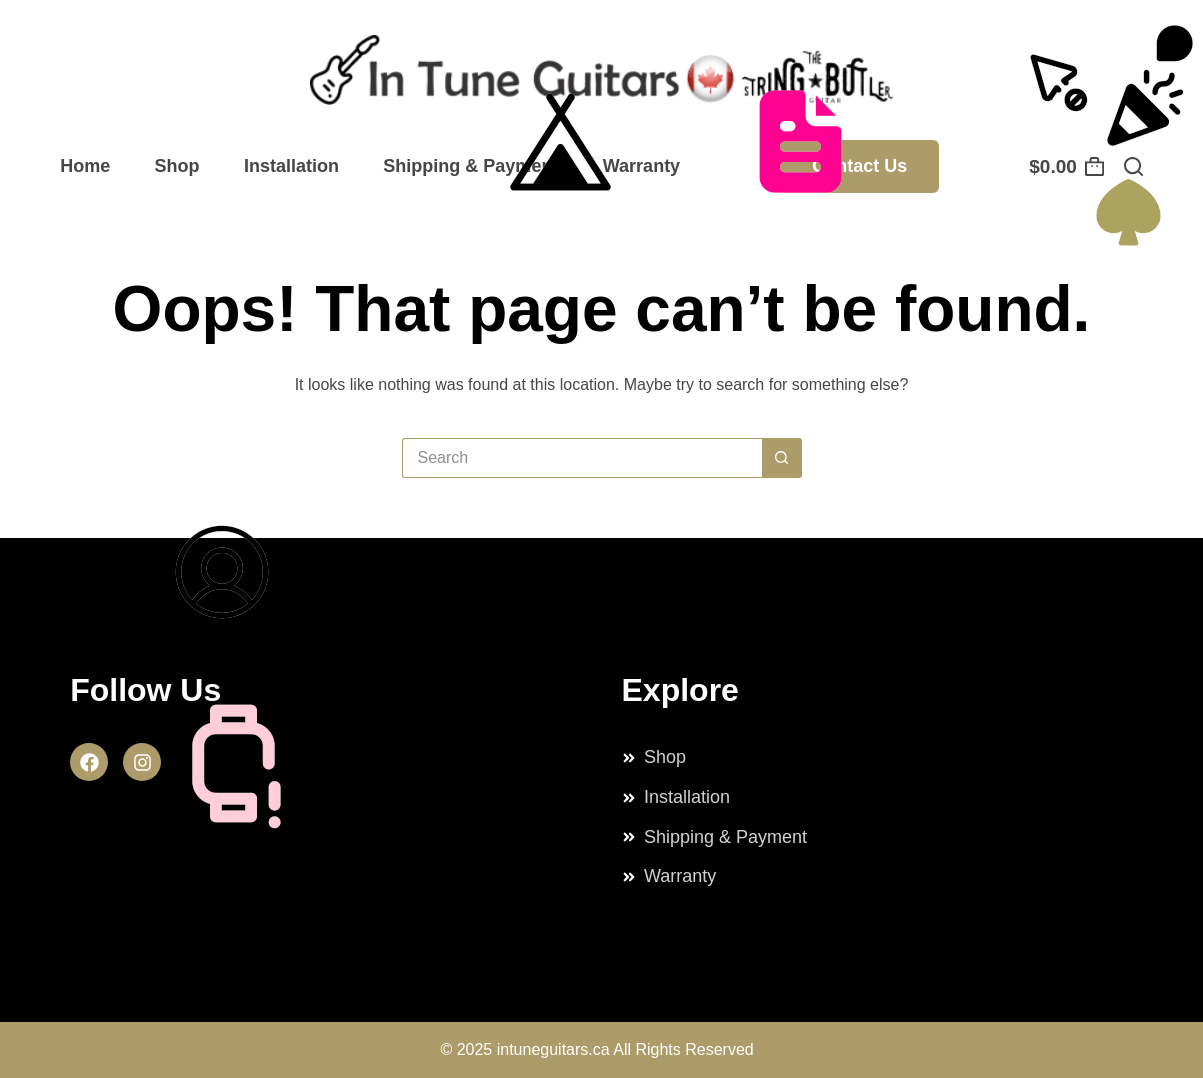 This screenshot has height=1078, width=1203. What do you see at coordinates (1056, 80) in the screenshot?
I see `cursor interaction disabled or unavailable` at bounding box center [1056, 80].